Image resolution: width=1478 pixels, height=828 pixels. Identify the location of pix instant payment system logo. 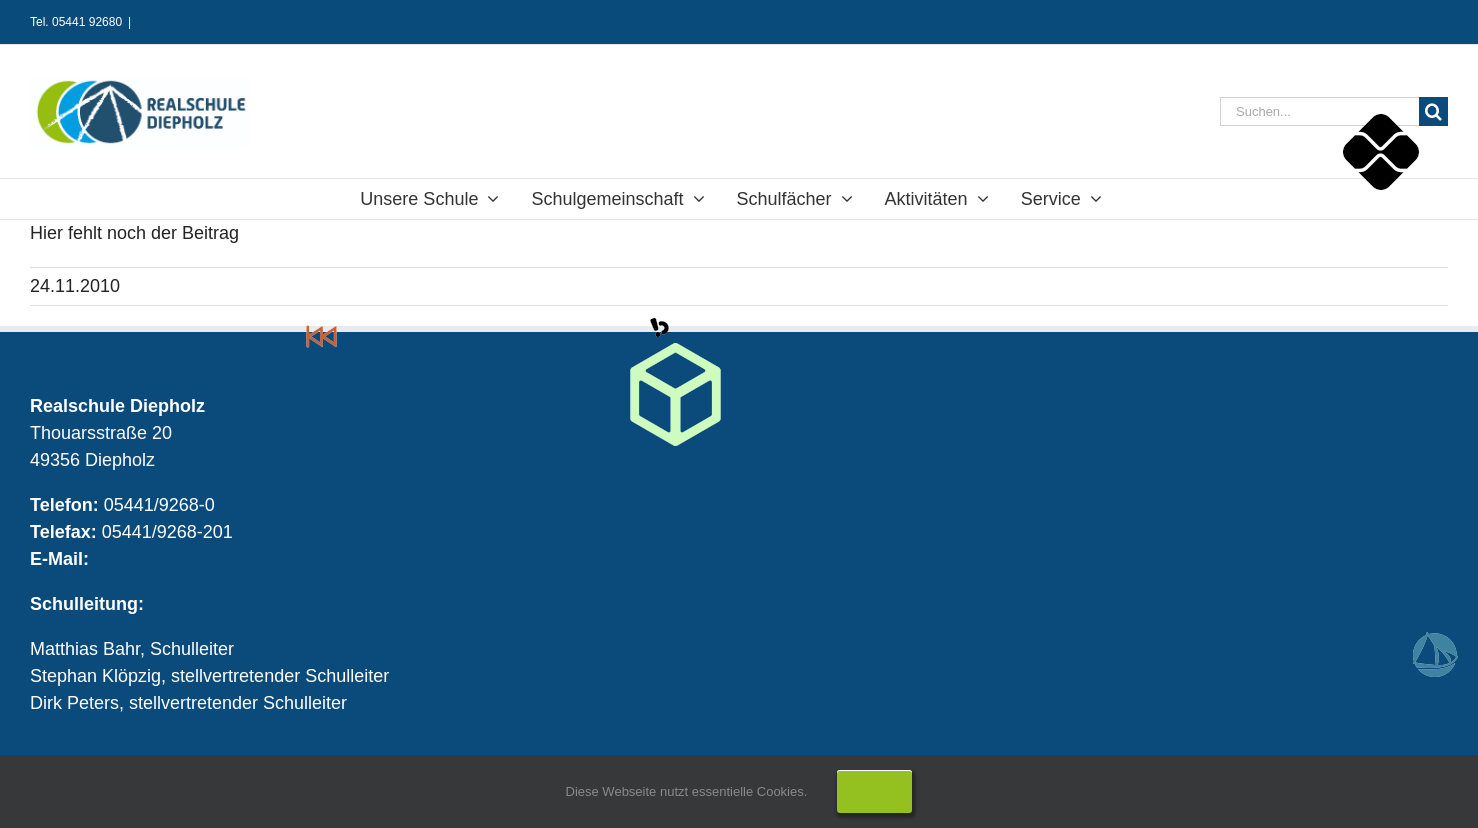
(1381, 152).